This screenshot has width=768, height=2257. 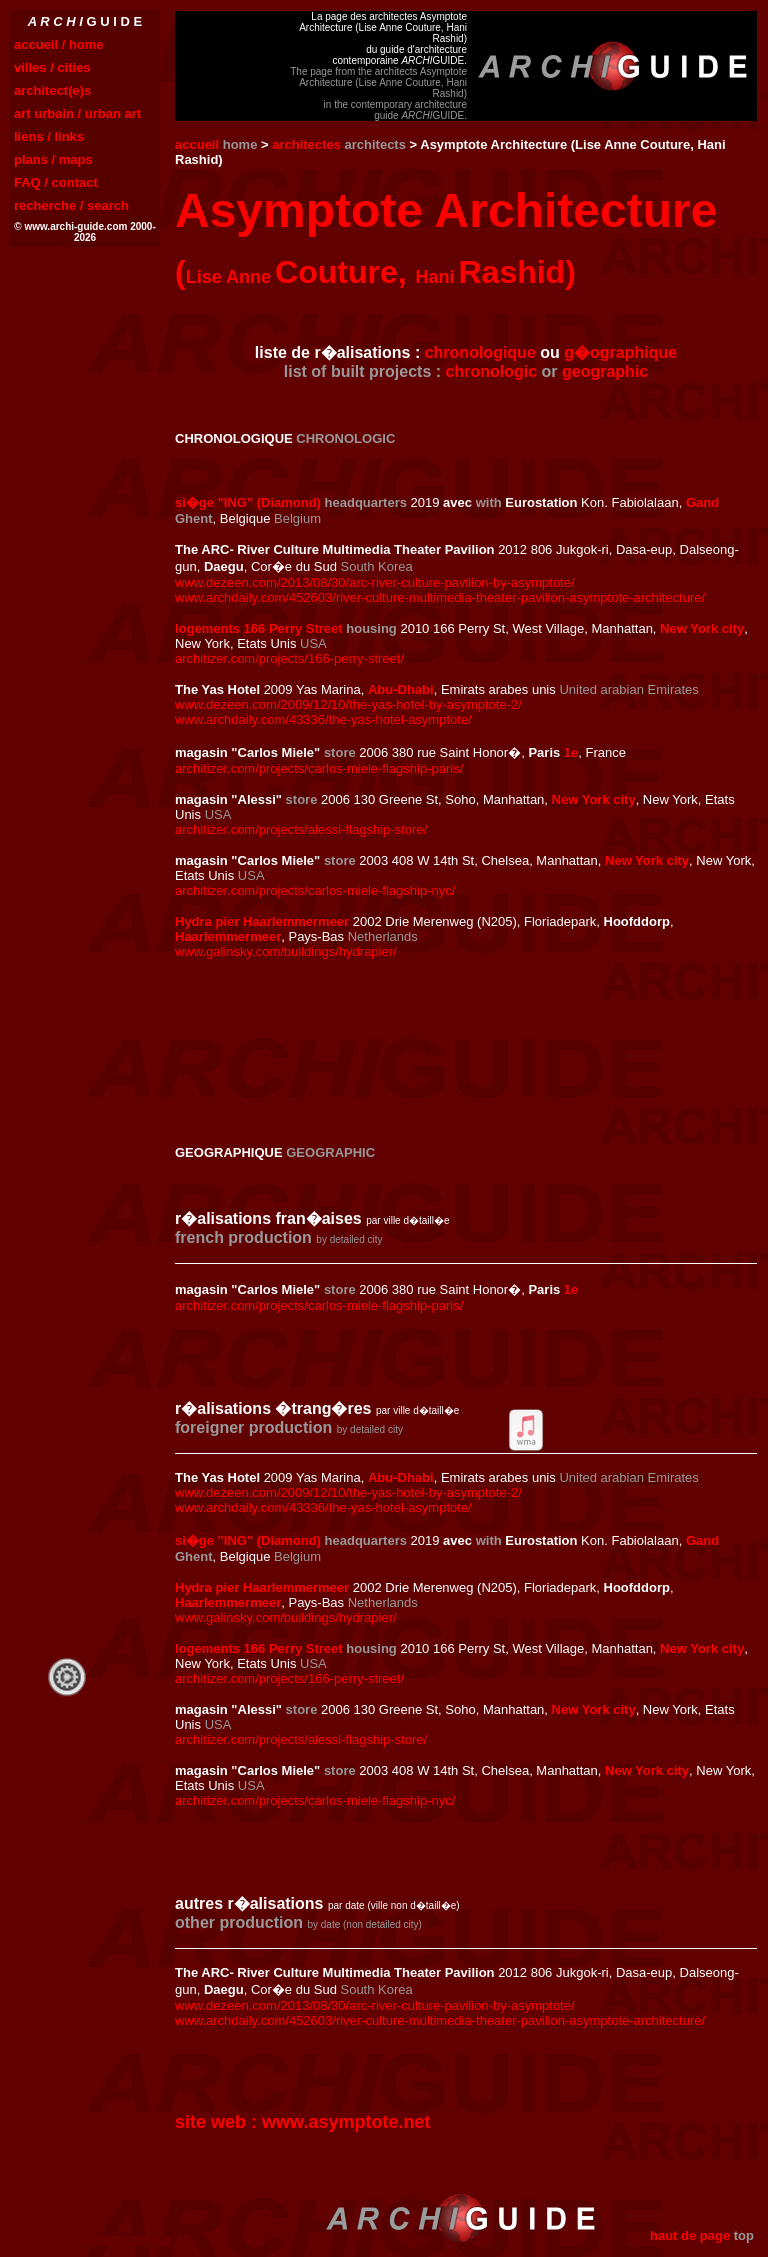 What do you see at coordinates (67, 1677) in the screenshot?
I see `open settings or configuration options` at bounding box center [67, 1677].